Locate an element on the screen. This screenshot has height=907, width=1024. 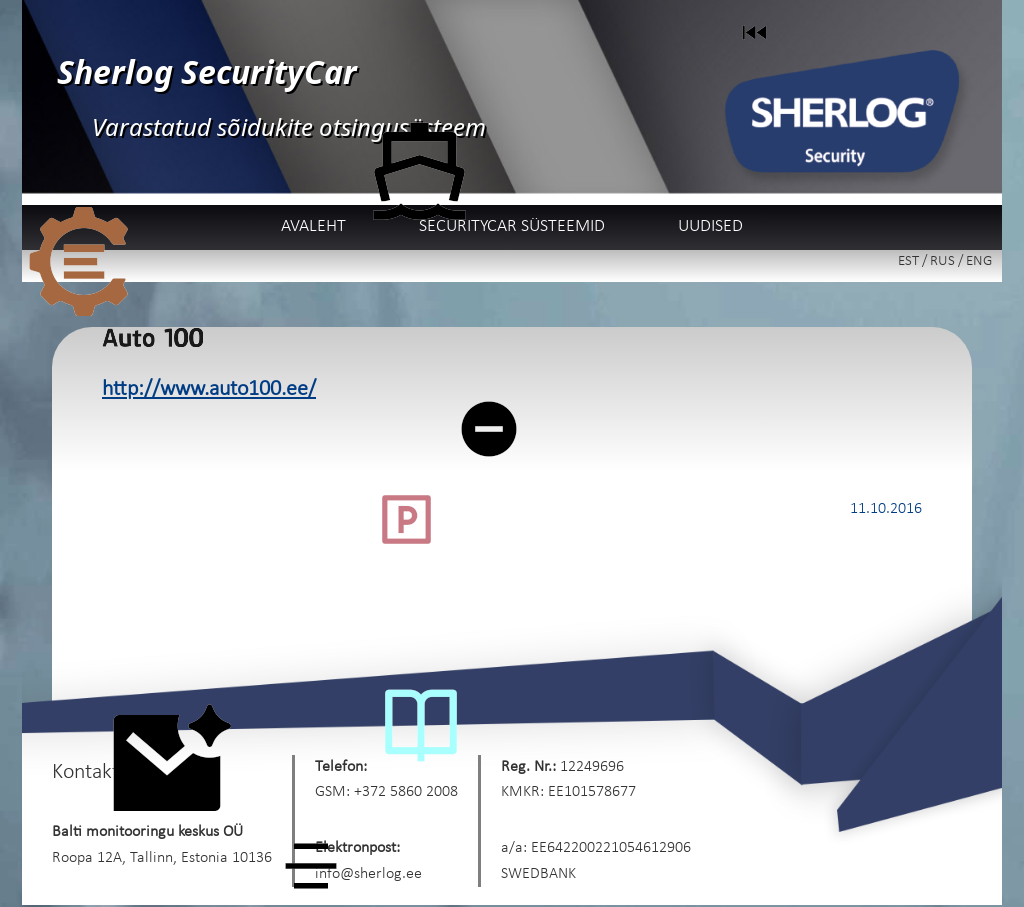
skip to the beginning of the track is located at coordinates (754, 32).